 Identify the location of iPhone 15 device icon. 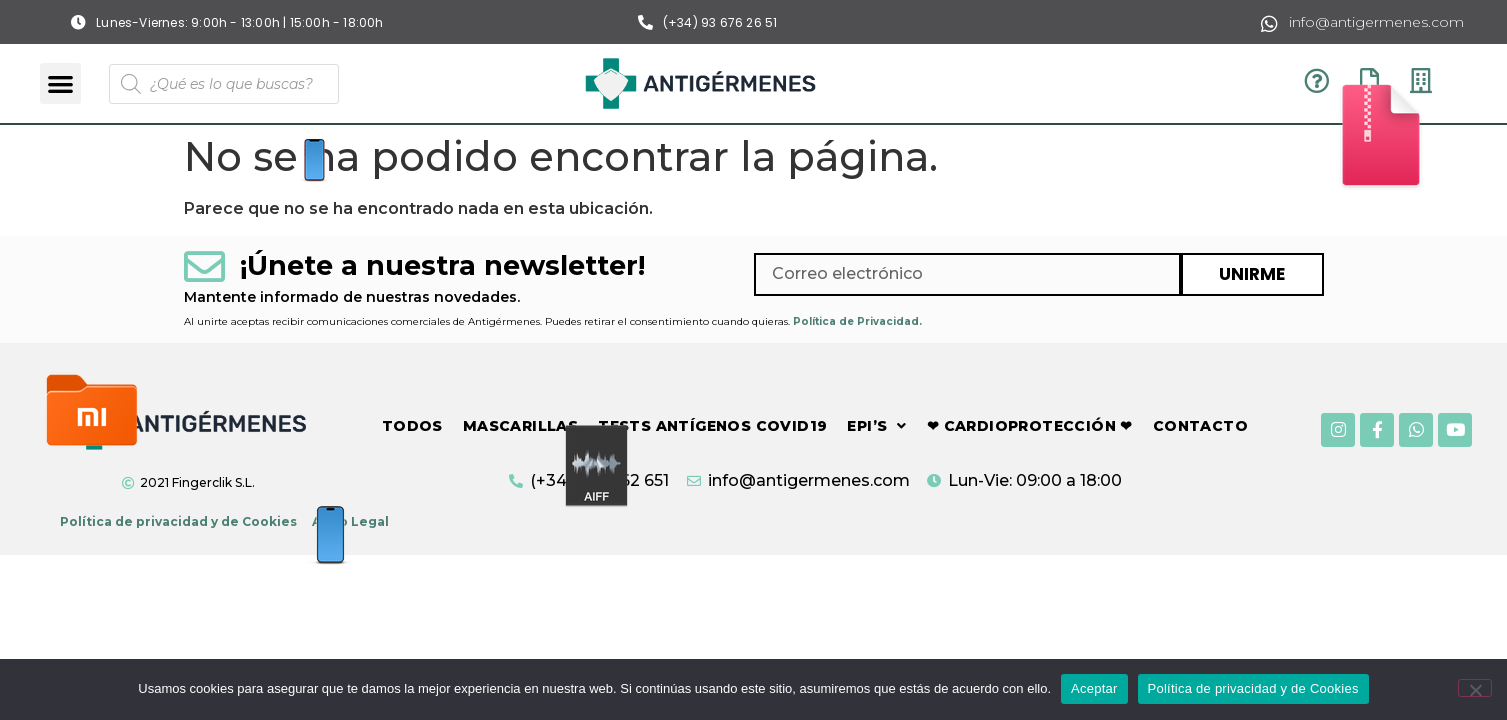
(330, 535).